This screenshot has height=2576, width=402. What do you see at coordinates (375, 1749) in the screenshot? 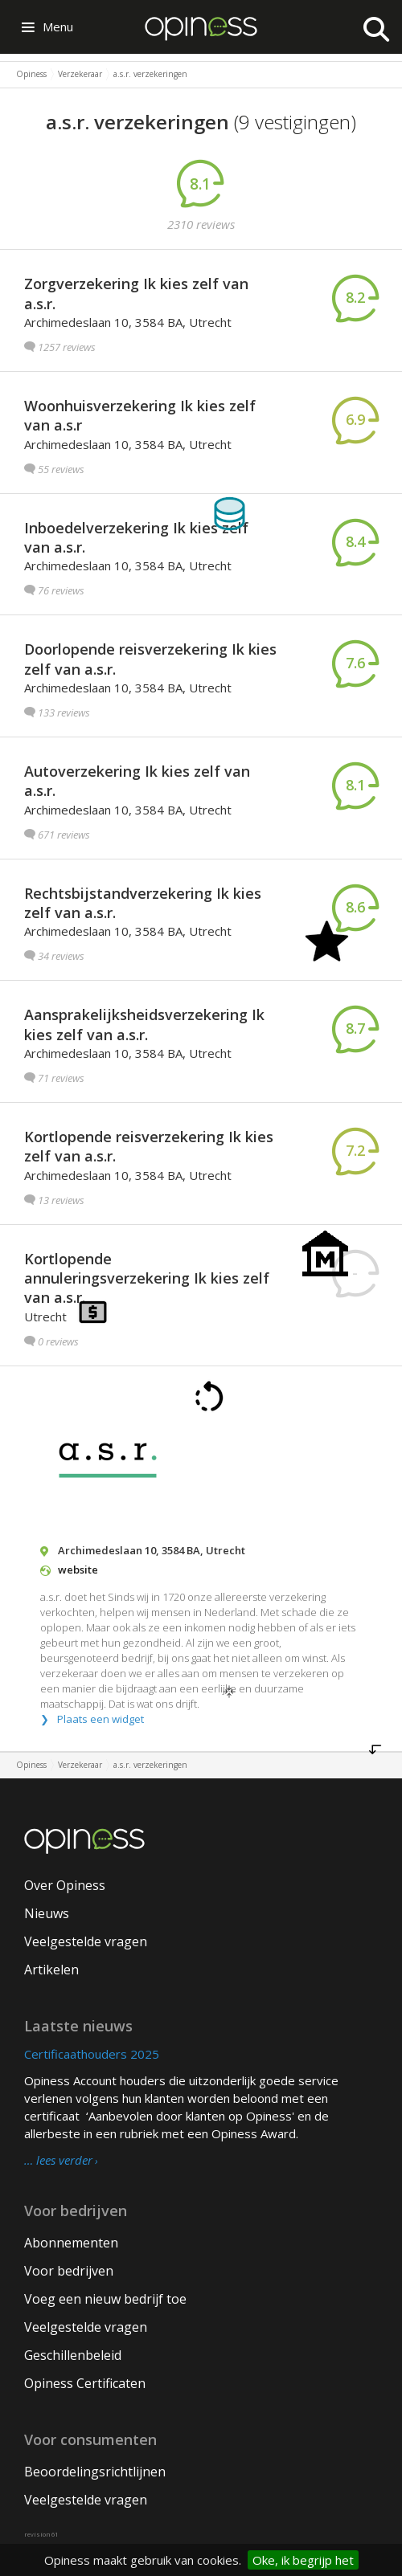
I see `navigate back and down in a menu hierarchy` at bounding box center [375, 1749].